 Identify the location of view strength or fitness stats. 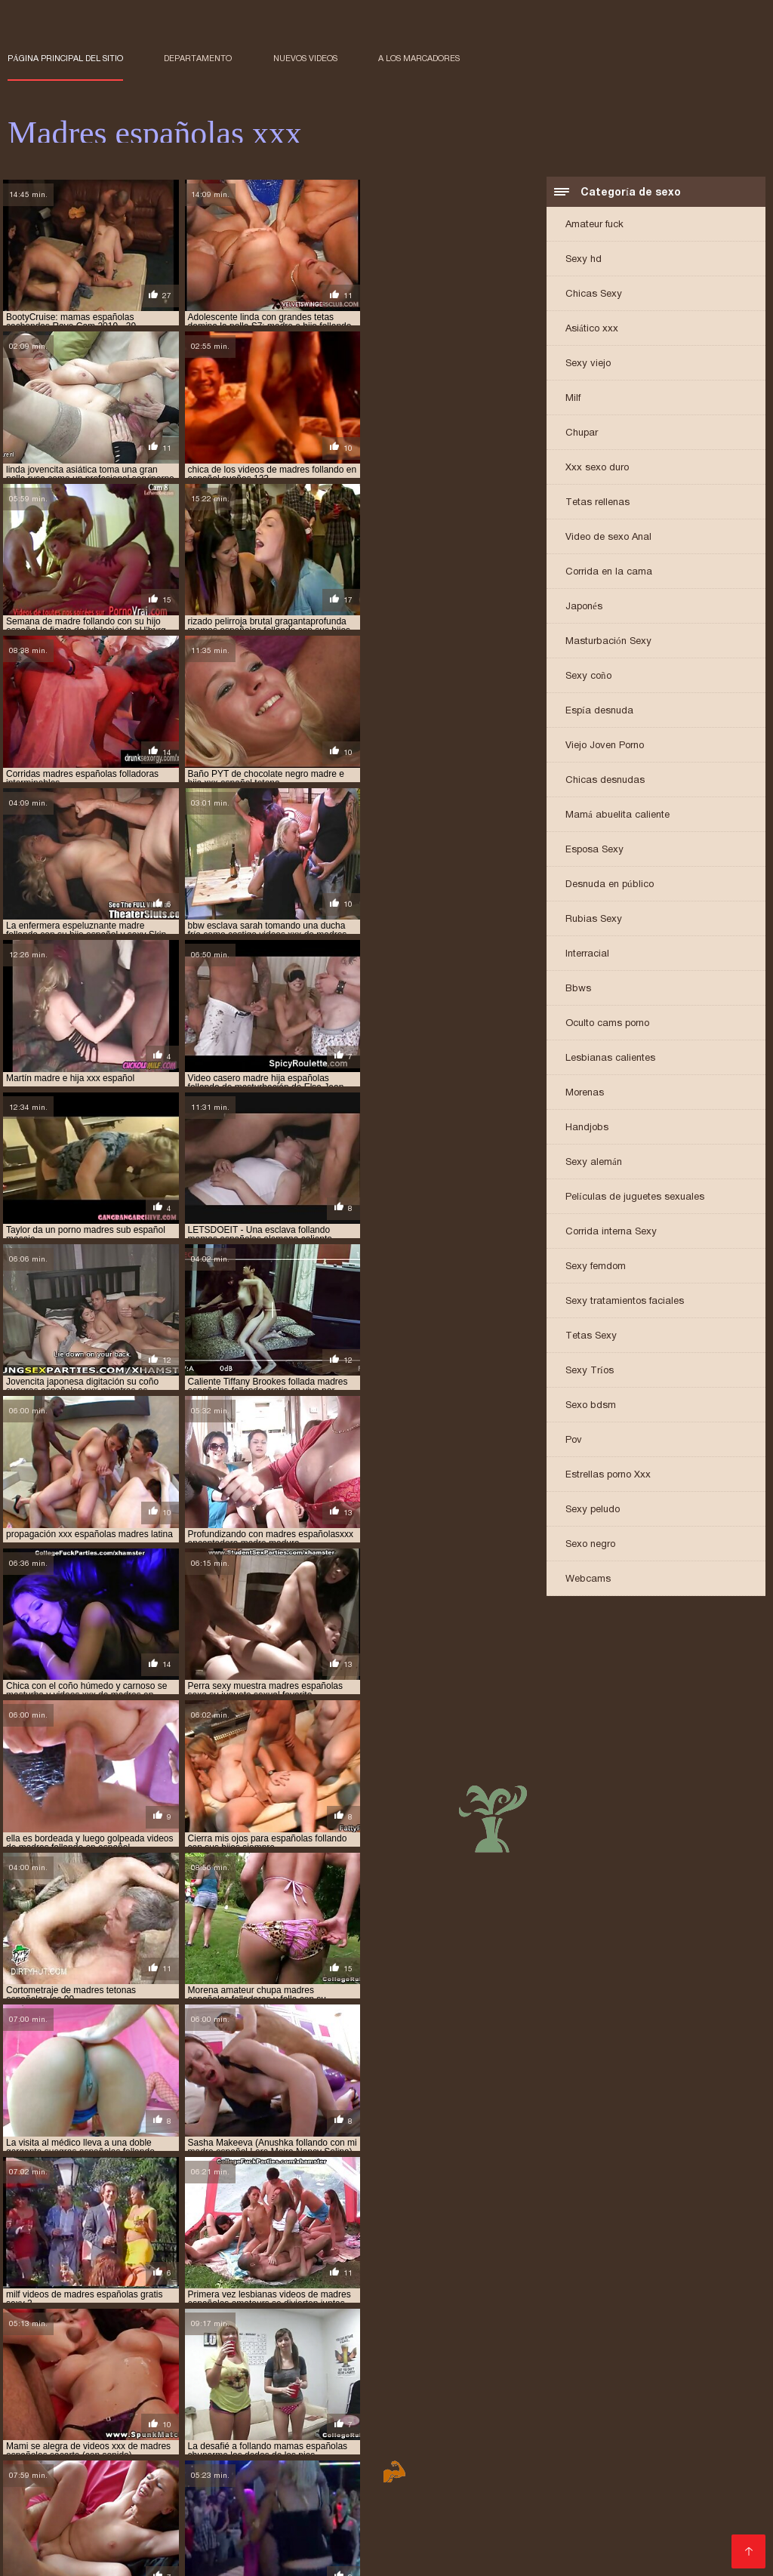
(394, 2471).